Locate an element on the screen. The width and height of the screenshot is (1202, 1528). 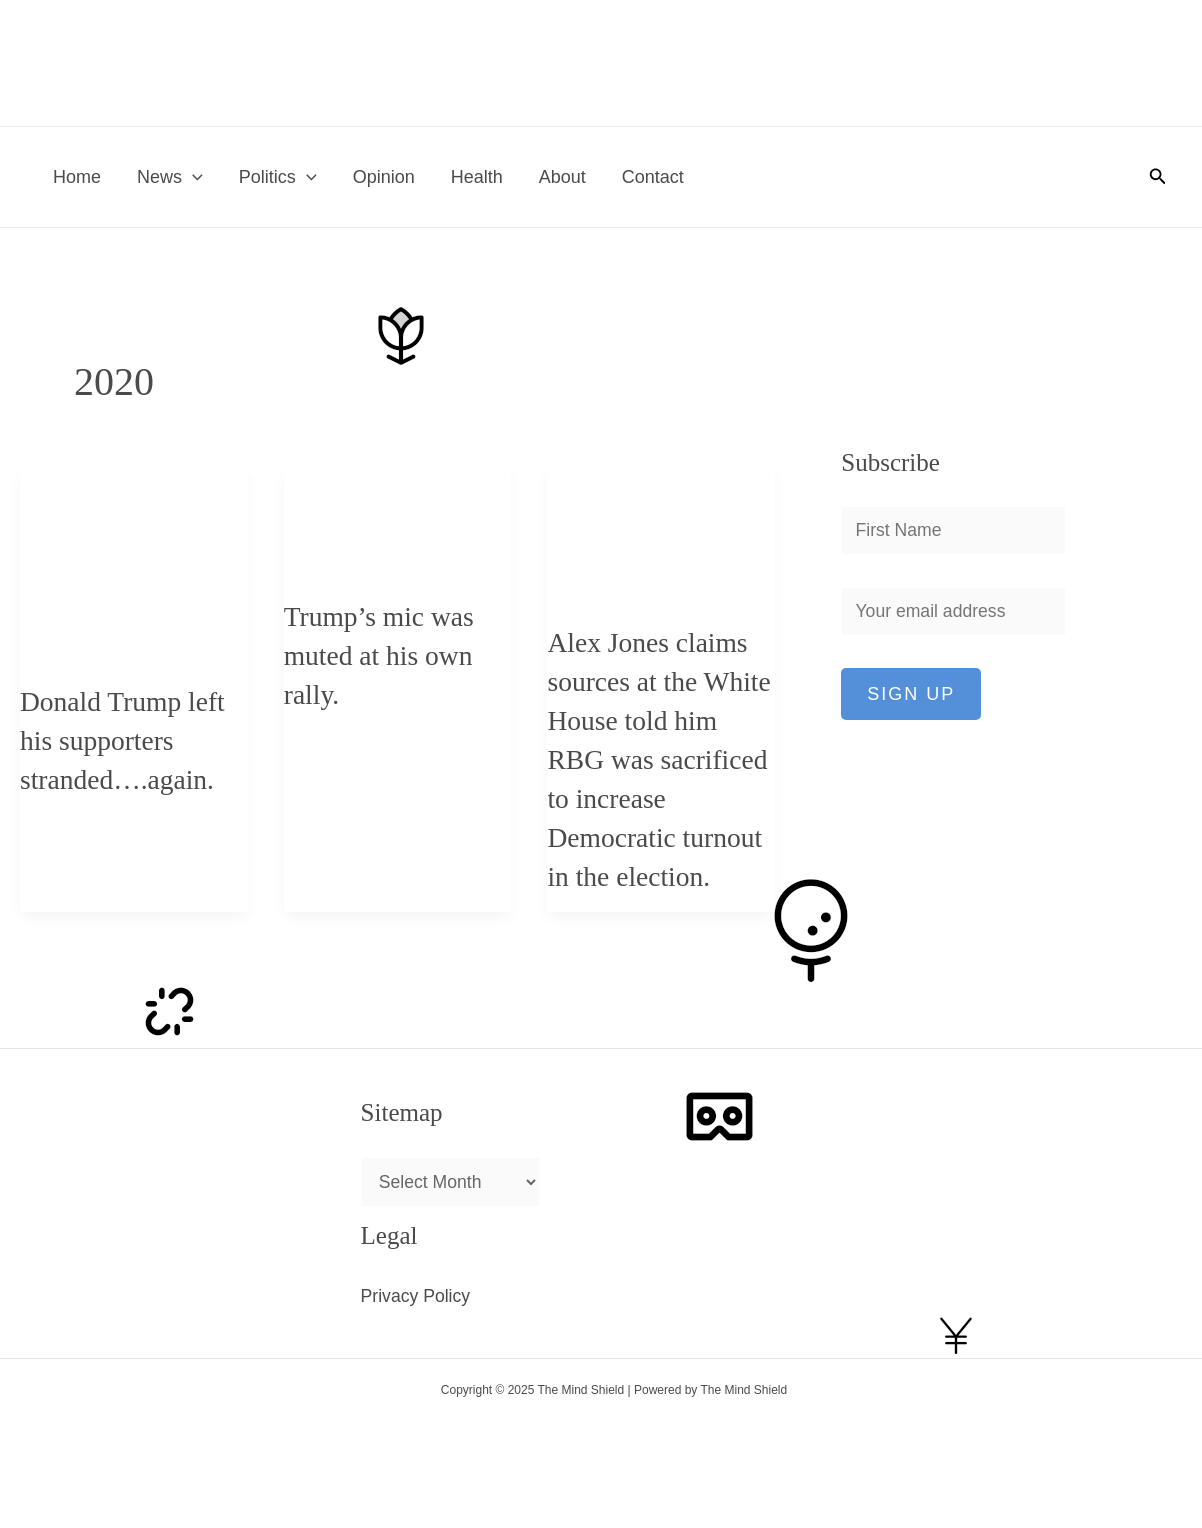
launch google cardboard VR experience is located at coordinates (719, 1116).